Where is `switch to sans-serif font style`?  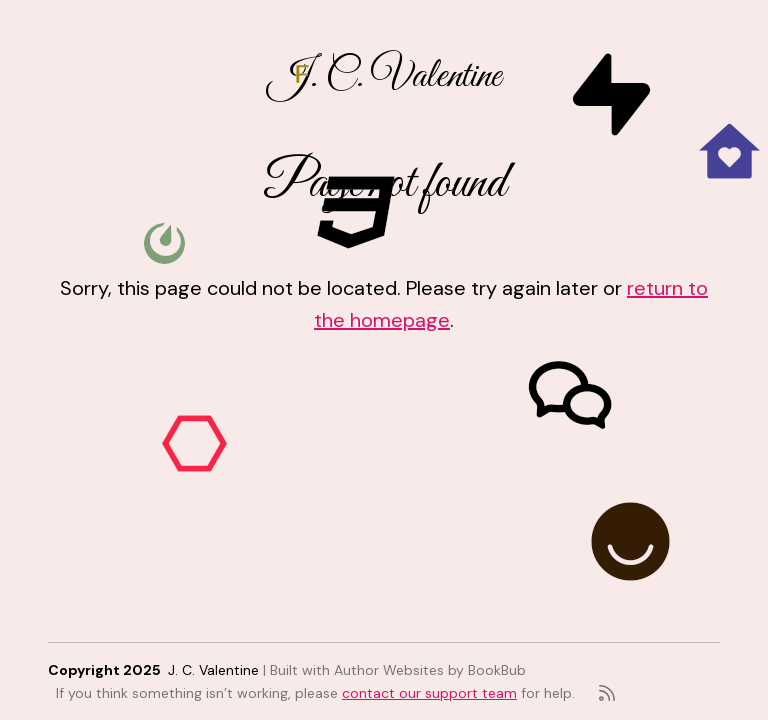
switch to sans-serif font style is located at coordinates (301, 73).